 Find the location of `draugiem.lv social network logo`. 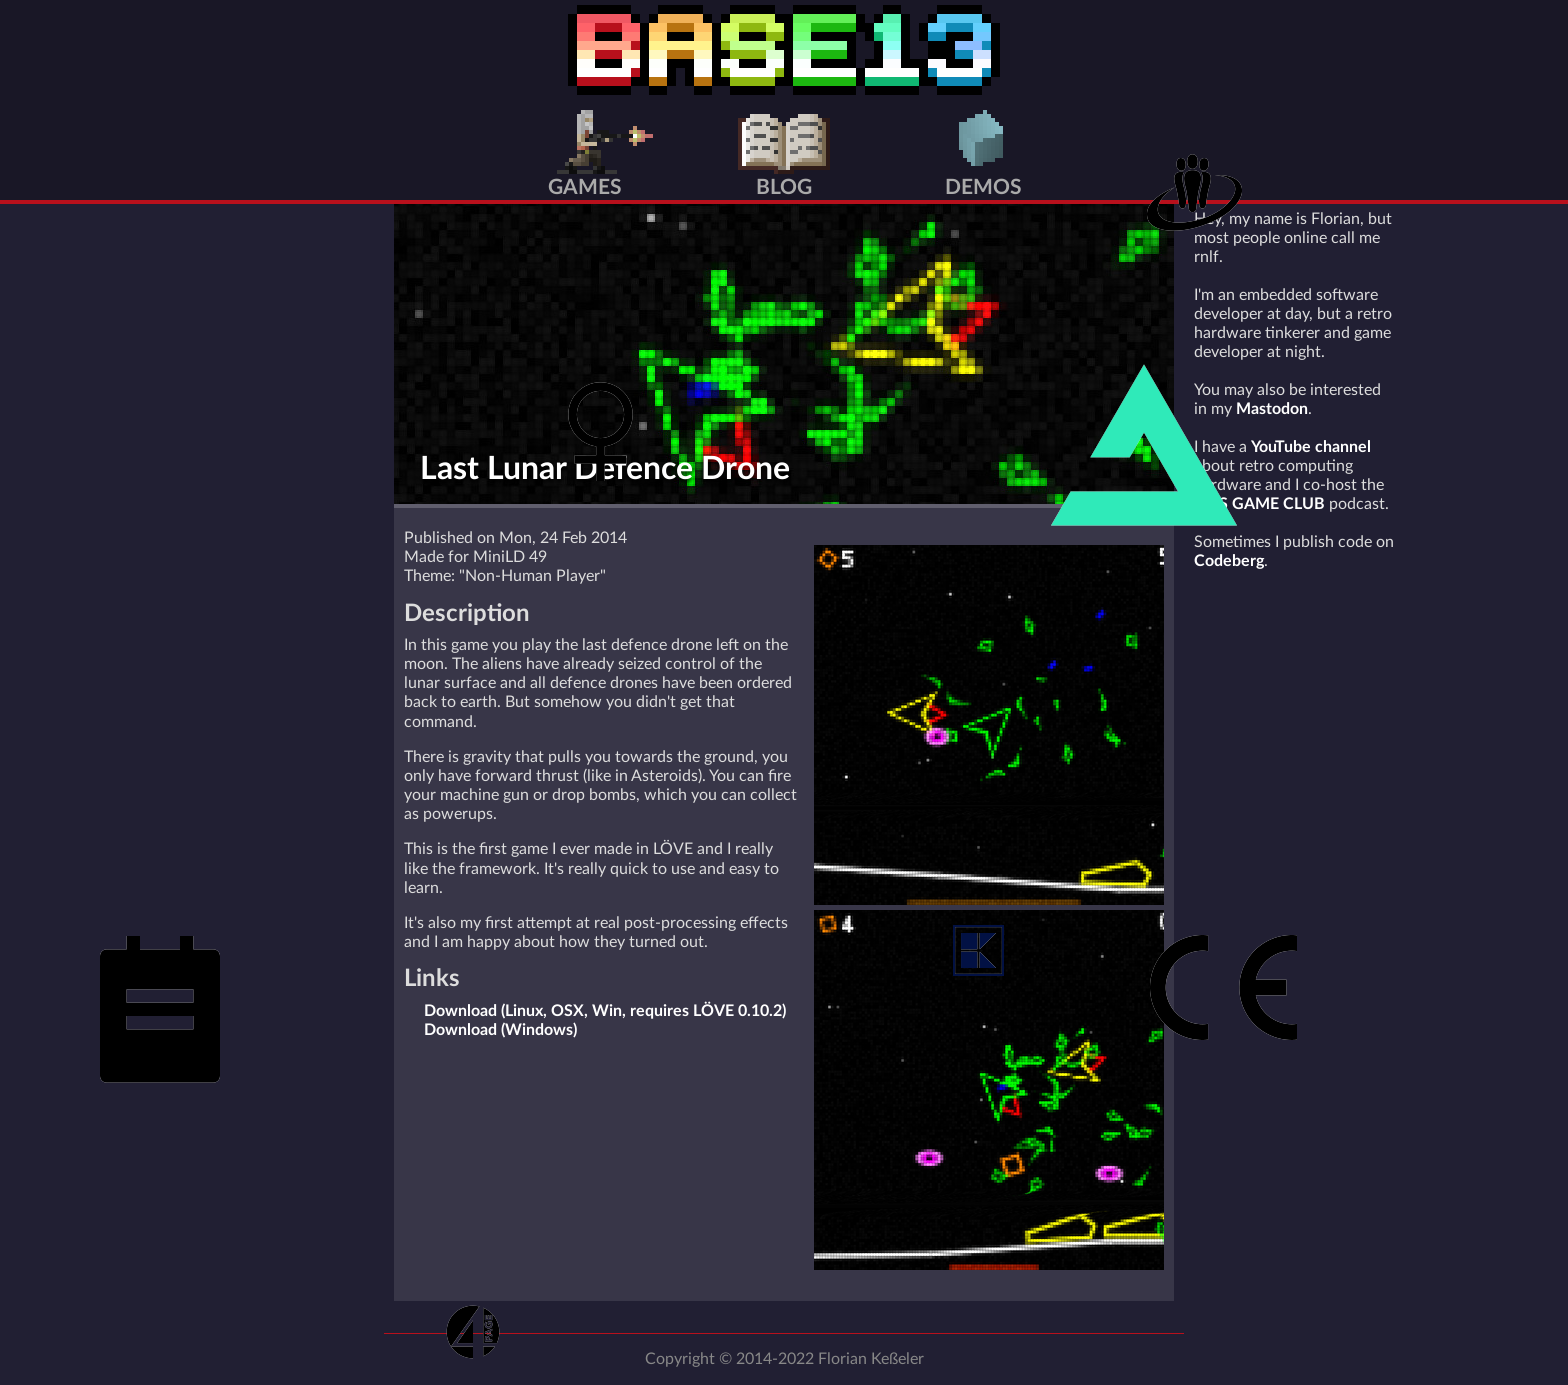

draugiem.lv social network logo is located at coordinates (1194, 192).